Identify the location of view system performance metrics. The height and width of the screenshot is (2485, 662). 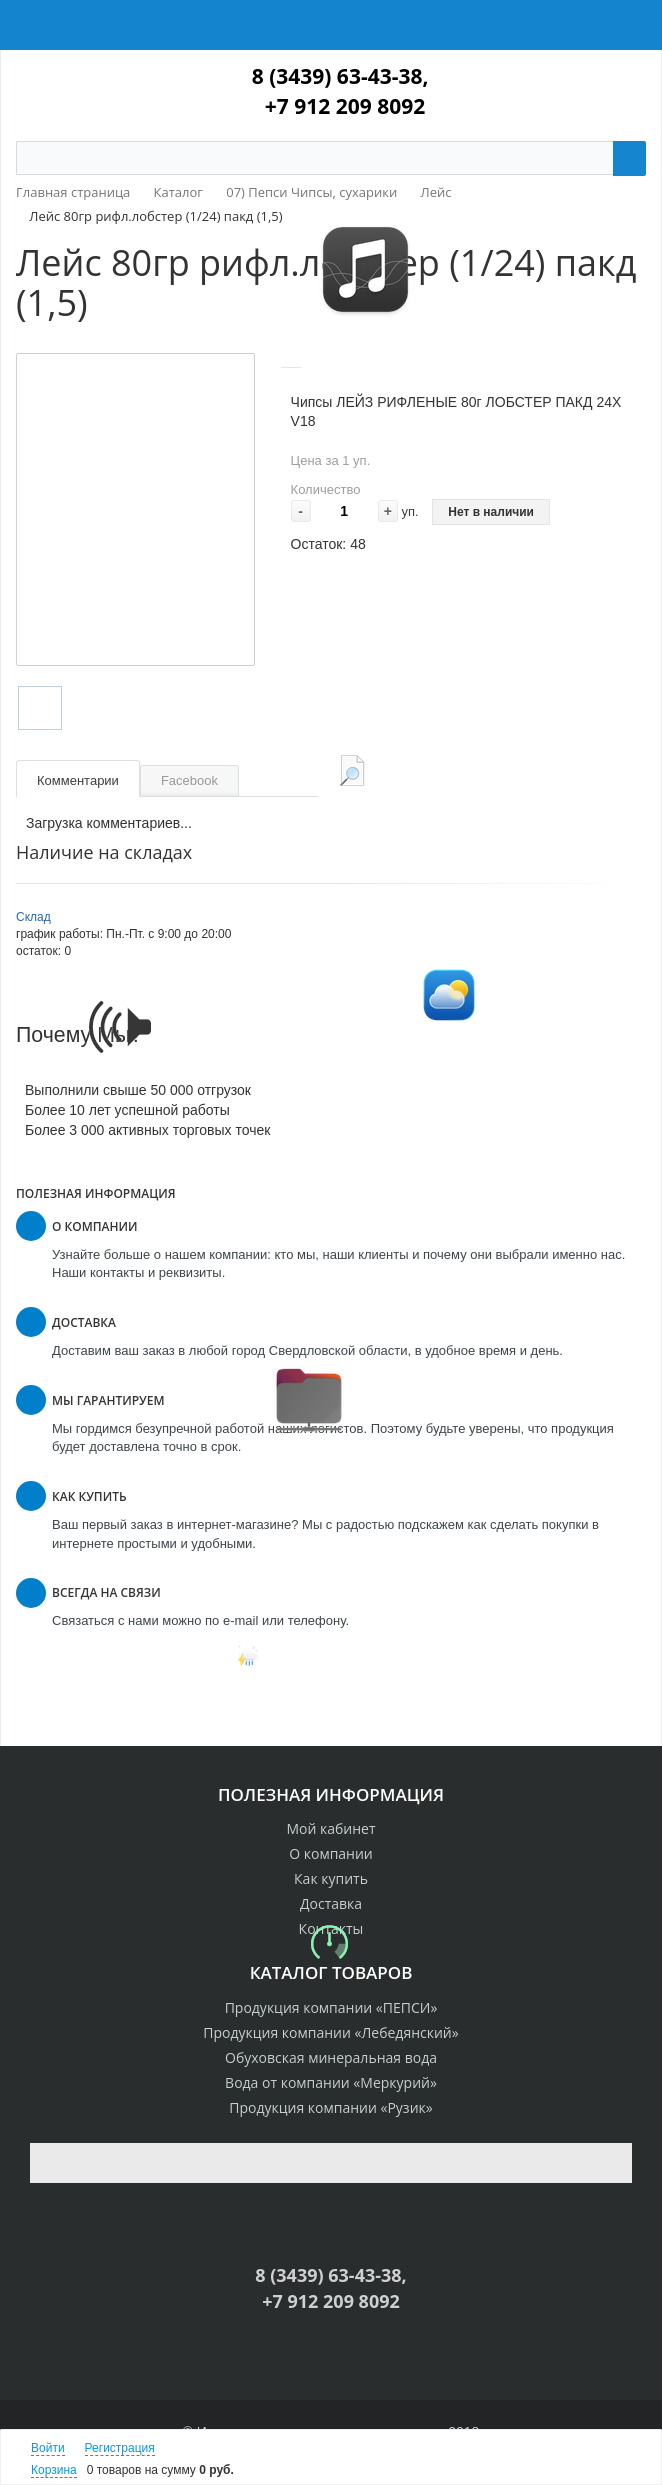
(329, 1941).